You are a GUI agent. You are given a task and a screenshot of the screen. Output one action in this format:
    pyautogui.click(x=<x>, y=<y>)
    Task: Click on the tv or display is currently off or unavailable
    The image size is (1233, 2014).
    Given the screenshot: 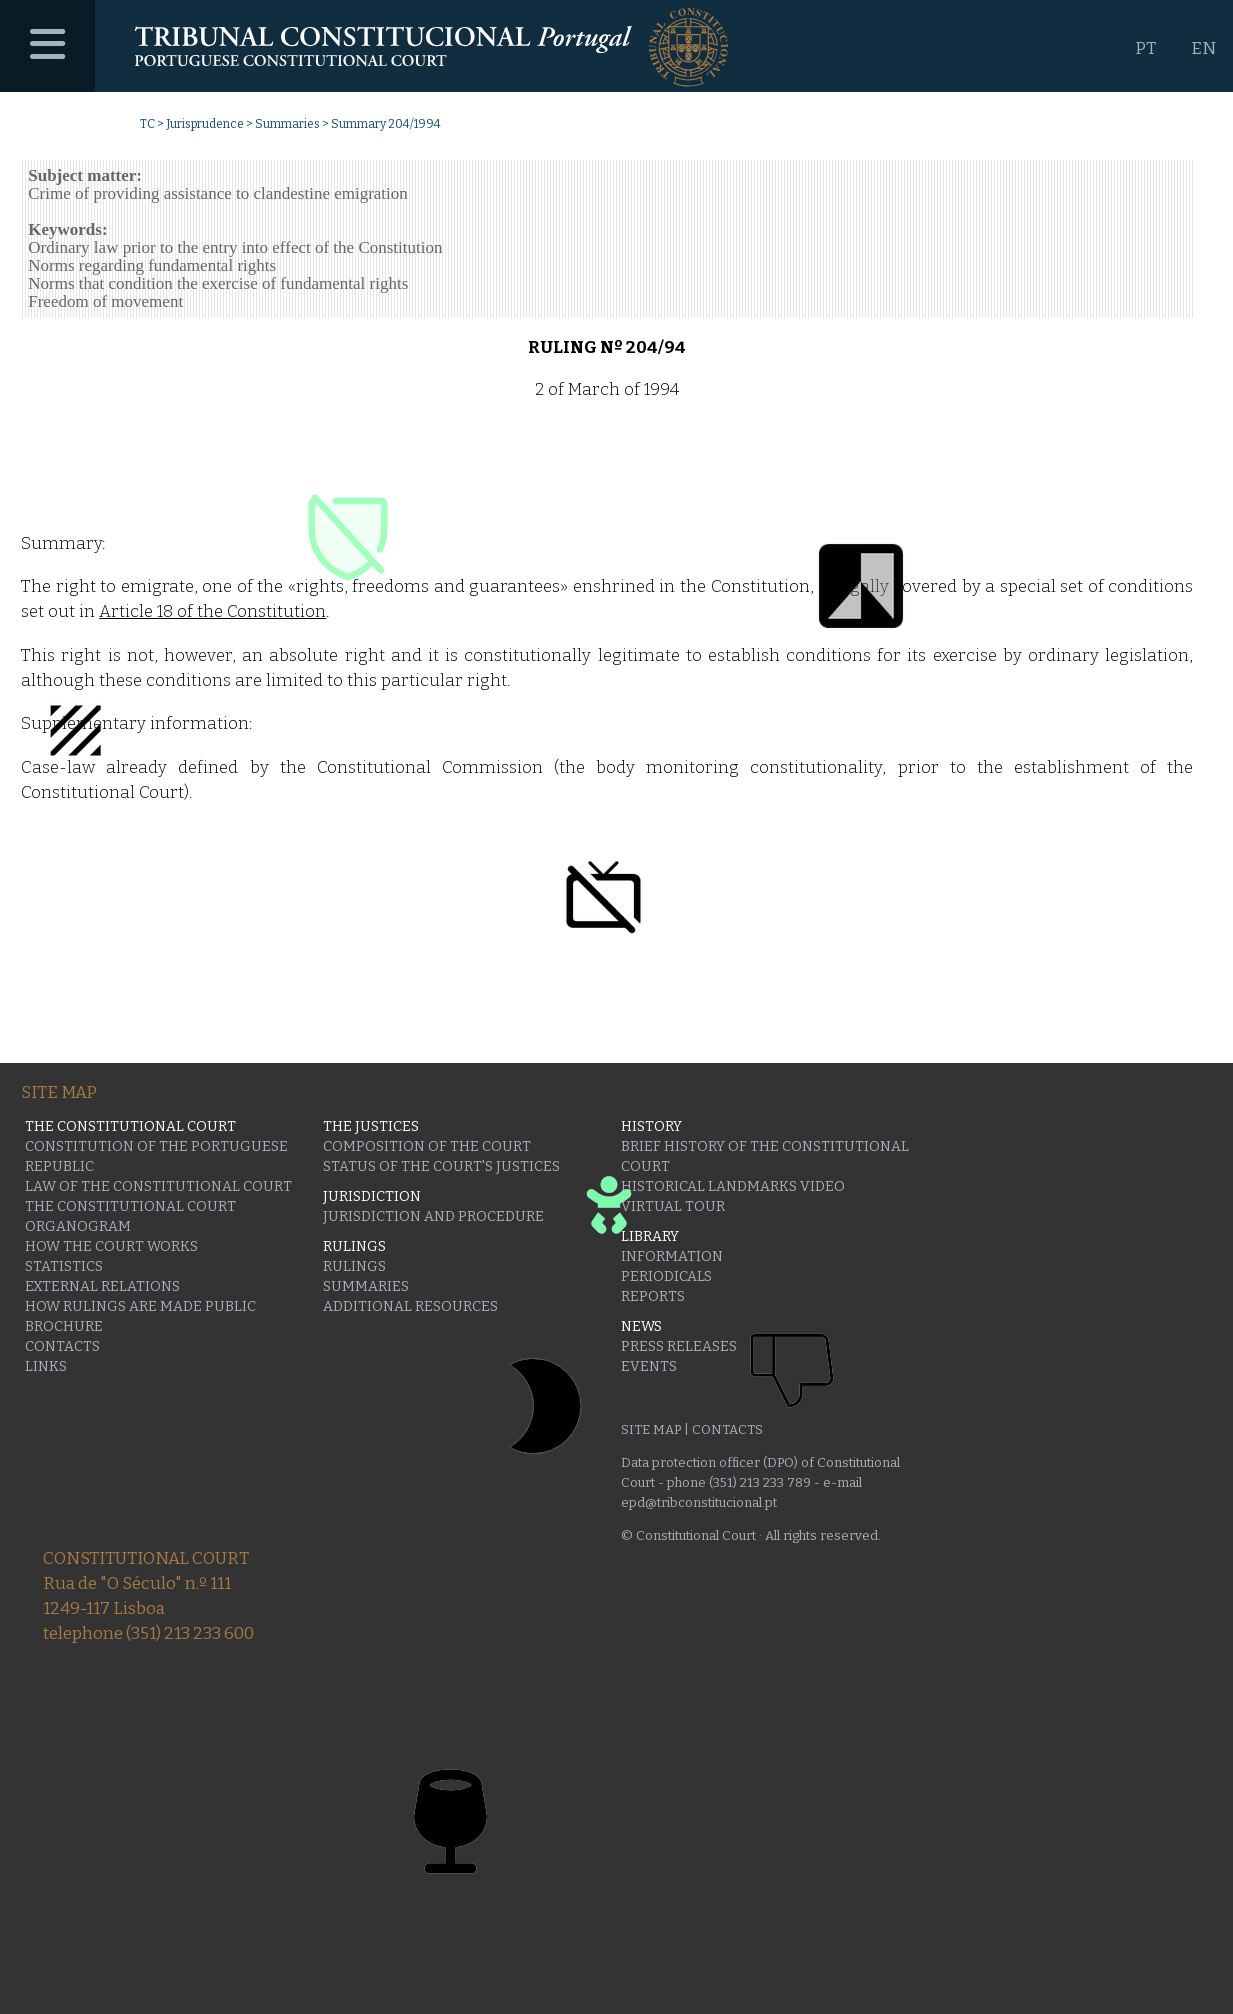 What is the action you would take?
    pyautogui.click(x=603, y=897)
    